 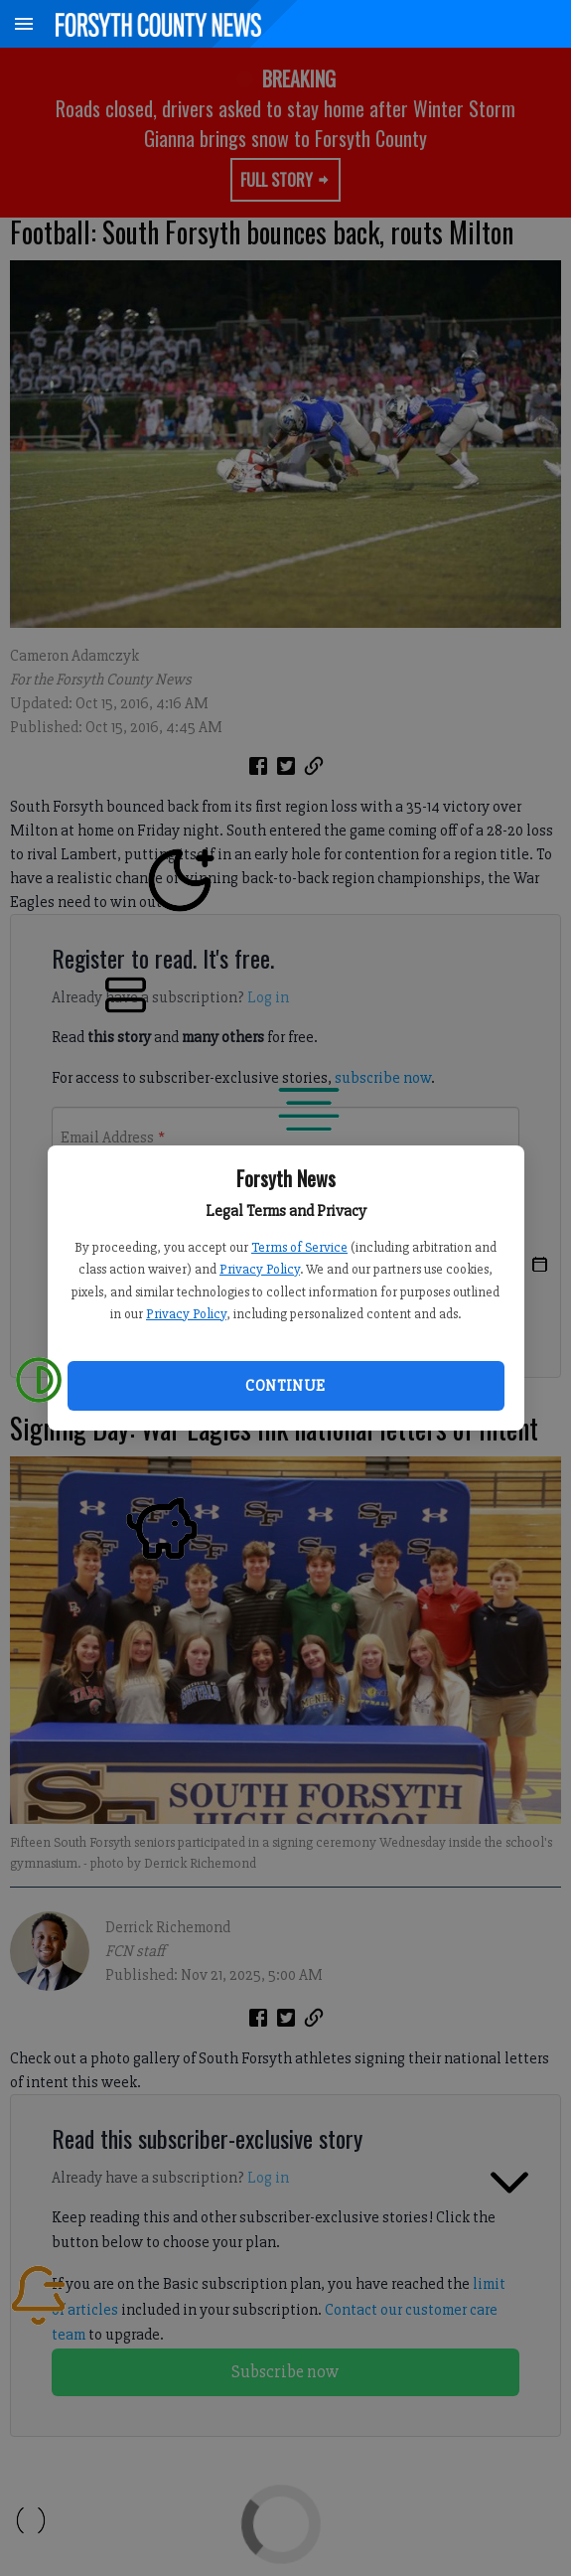 I want to click on insert parentheses in text or code, so click(x=31, y=2520).